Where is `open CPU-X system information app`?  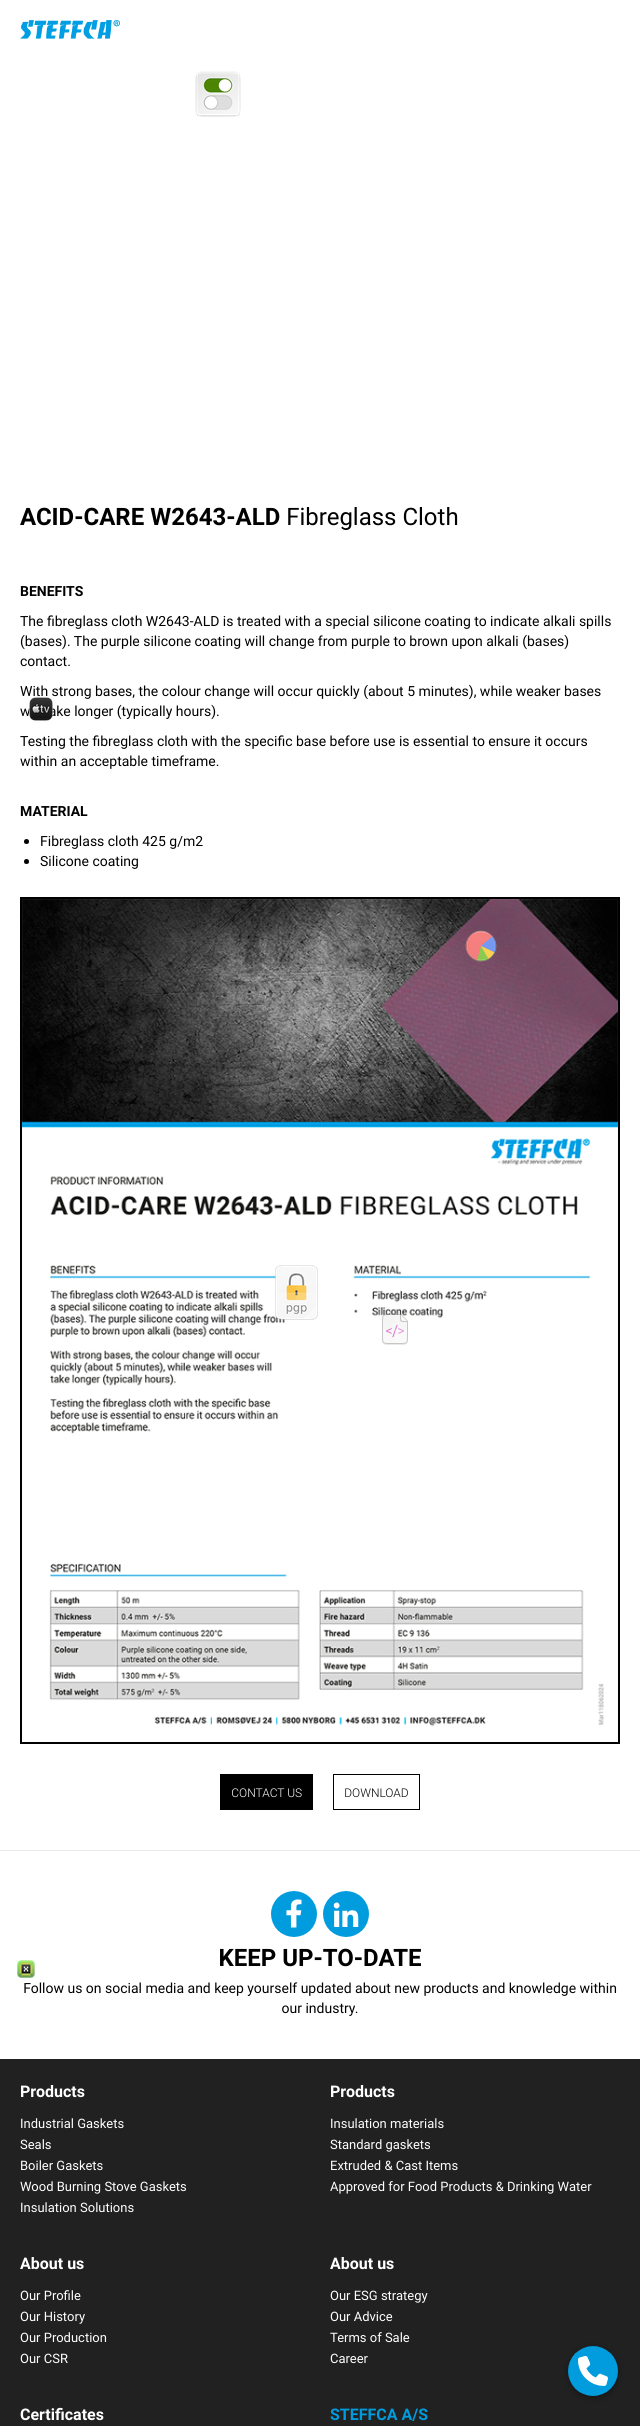
open CPU-X system information app is located at coordinates (26, 1969).